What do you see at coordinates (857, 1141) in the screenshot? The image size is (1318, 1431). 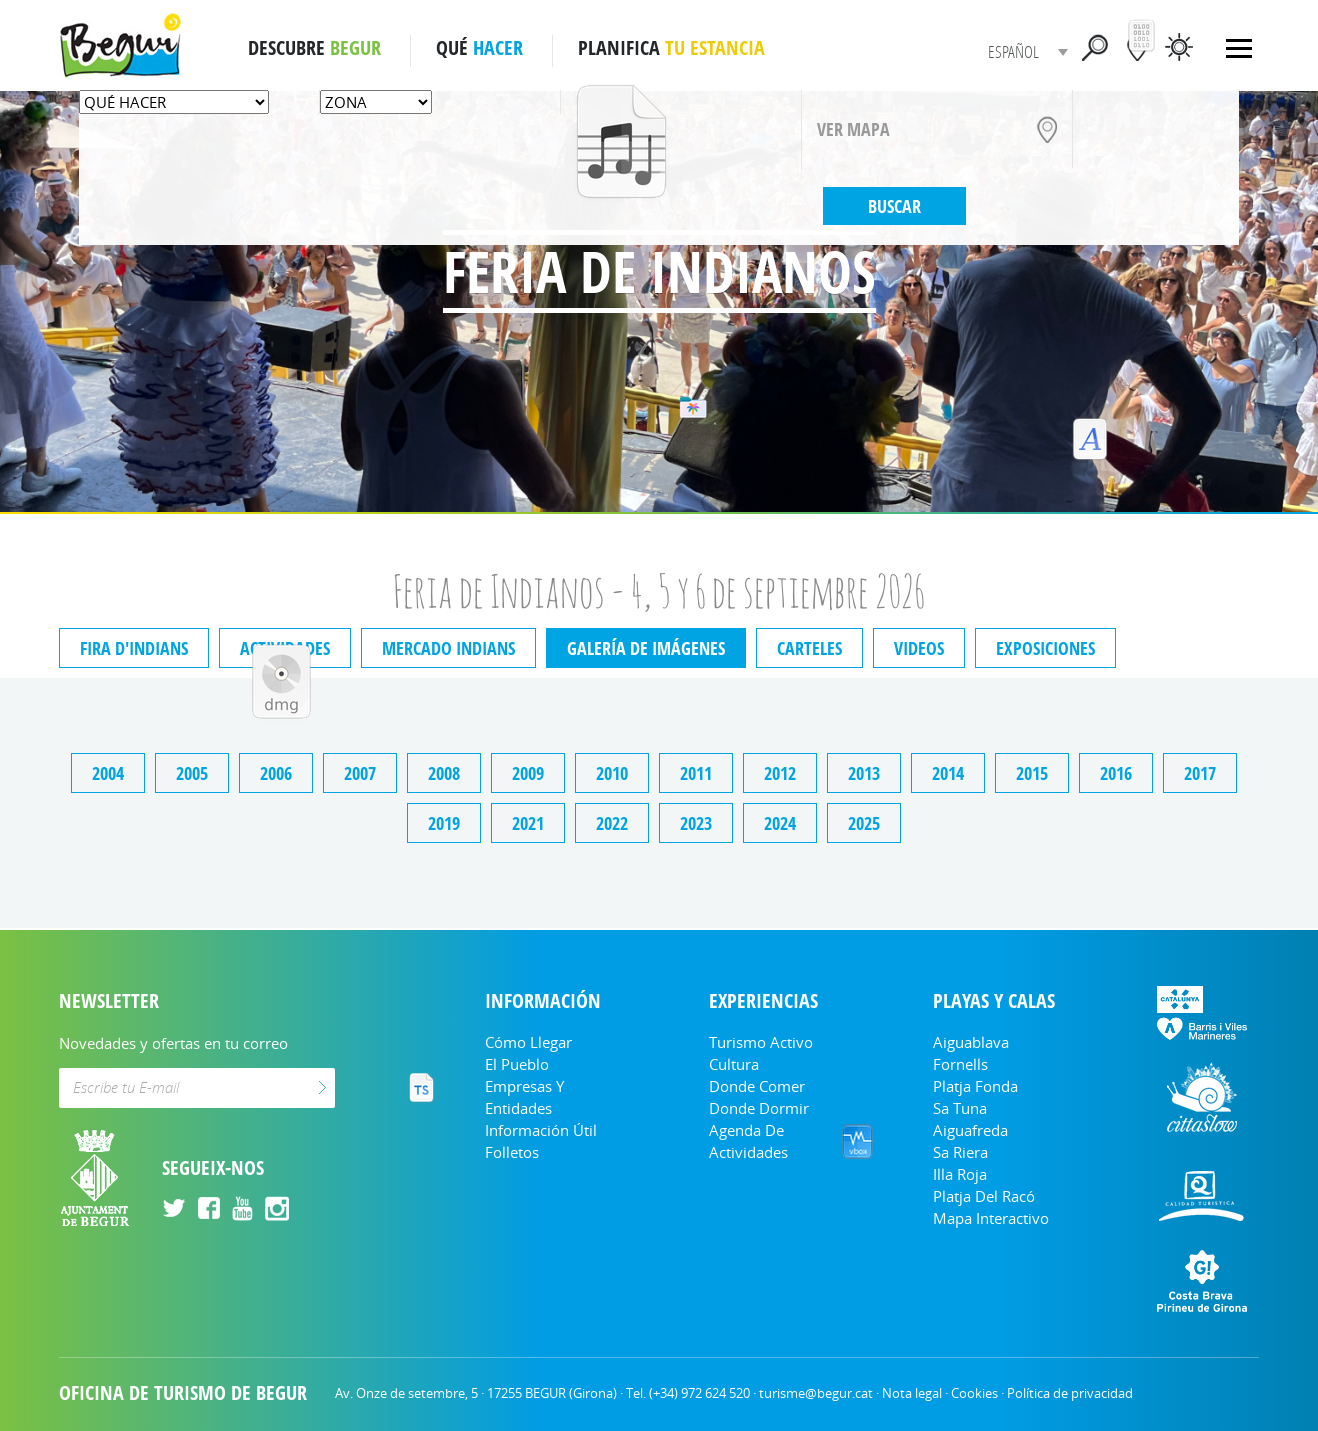 I see `a VirtualBox virtual machine configuration file` at bounding box center [857, 1141].